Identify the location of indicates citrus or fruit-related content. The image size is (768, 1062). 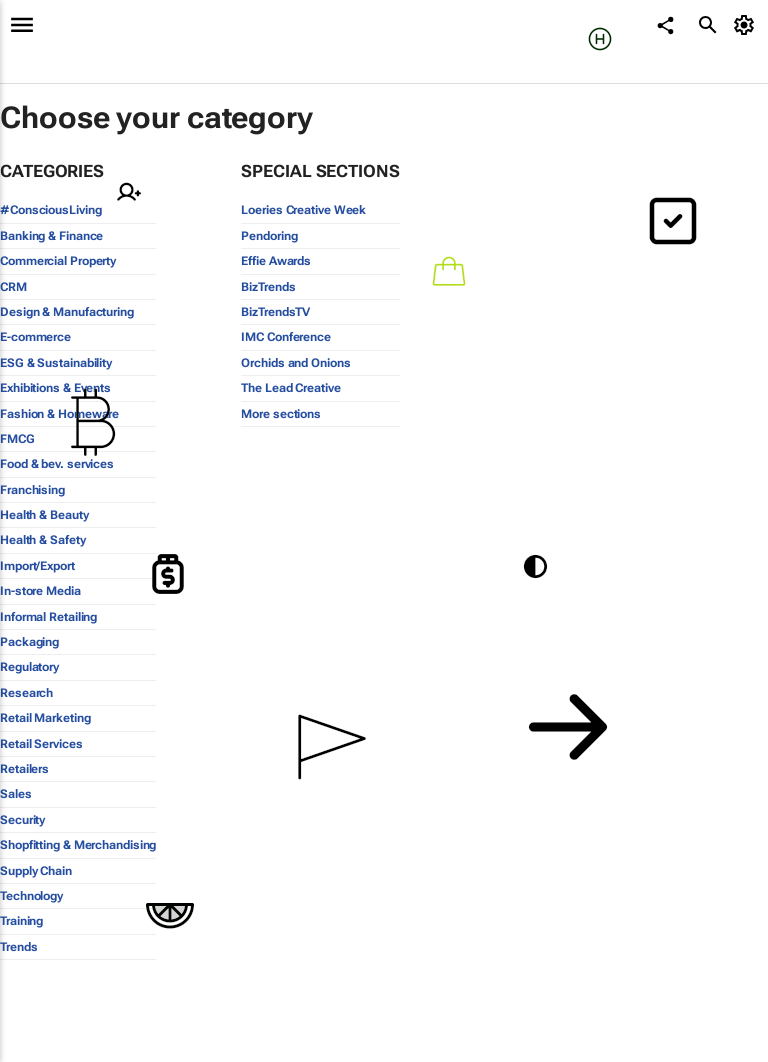
(170, 912).